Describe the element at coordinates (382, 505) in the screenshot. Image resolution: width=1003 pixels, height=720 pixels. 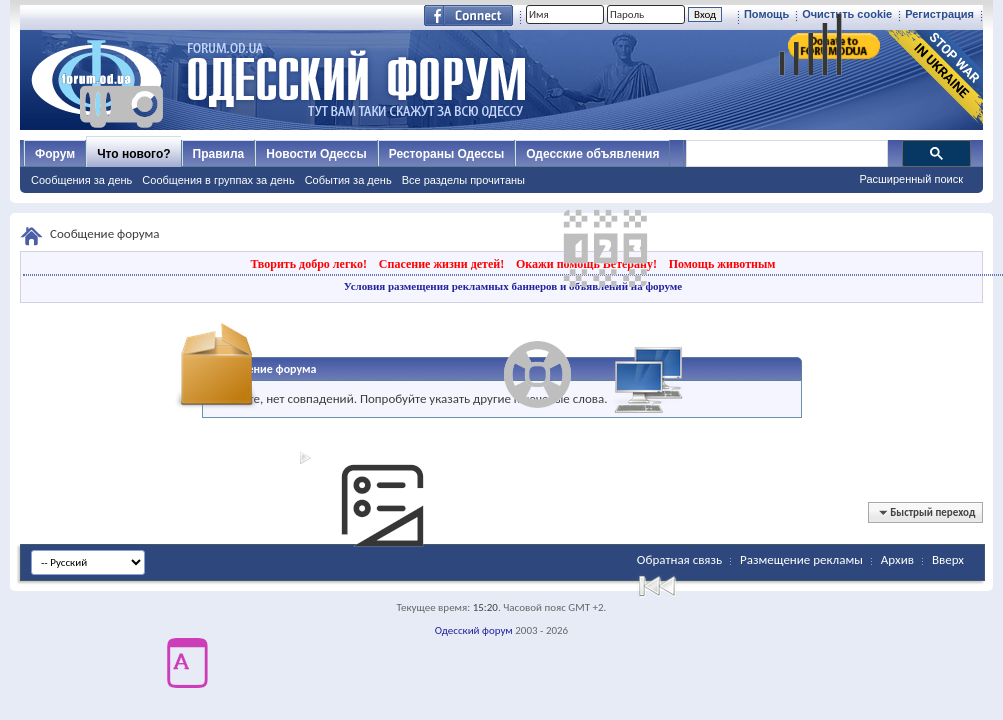
I see `open GNOME Glade interface designer` at that location.